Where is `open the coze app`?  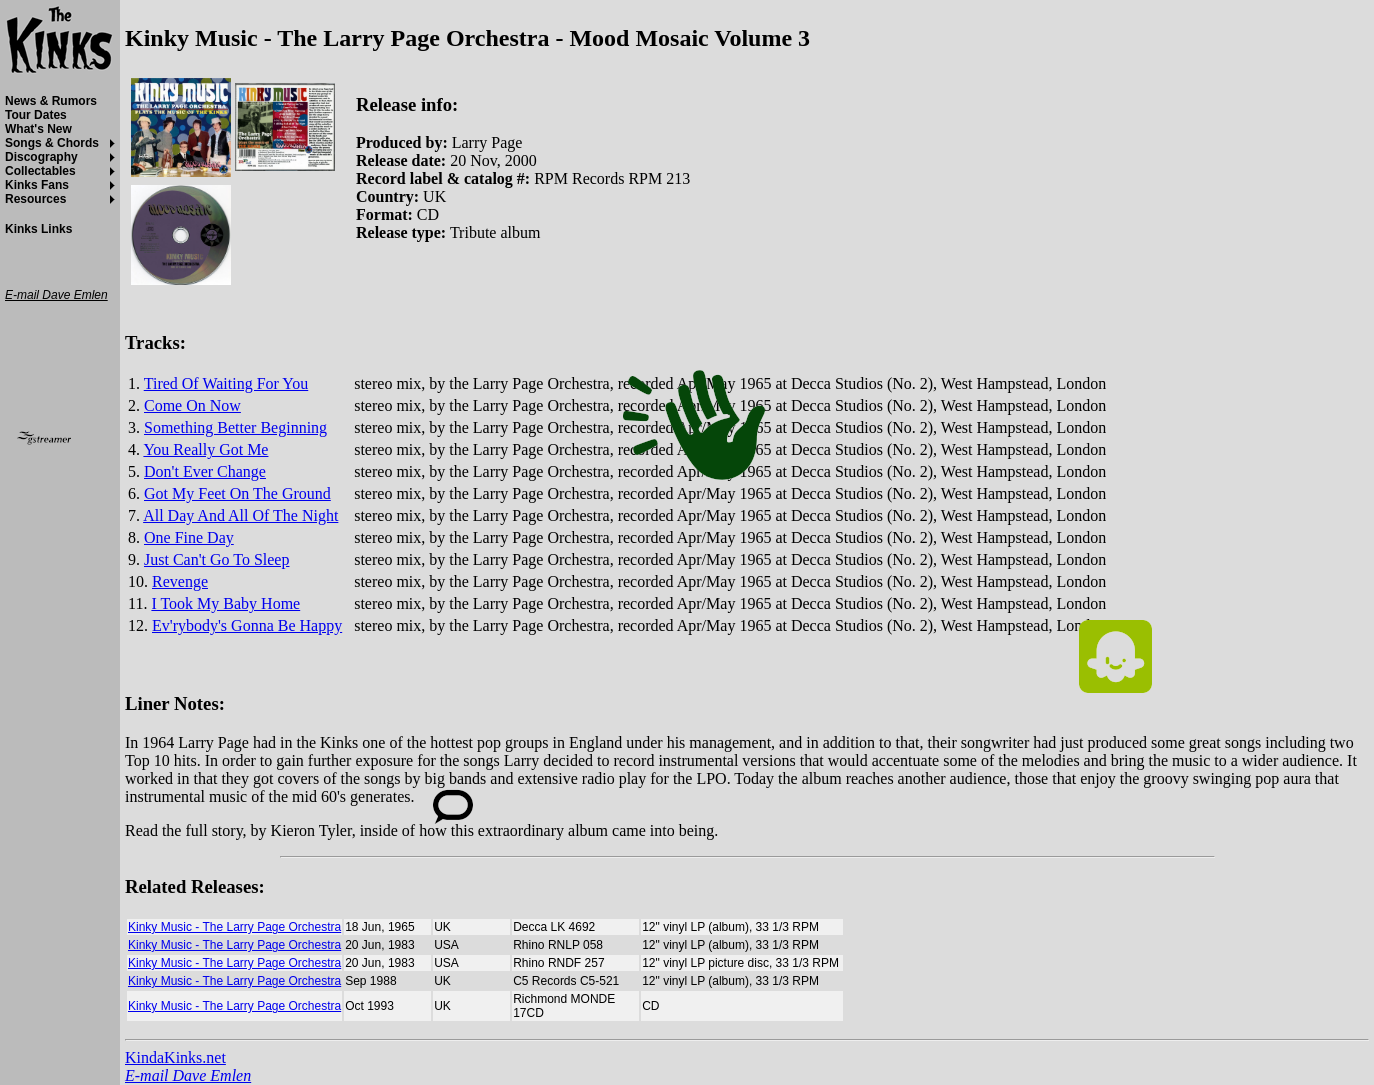
open the coze app is located at coordinates (1115, 656).